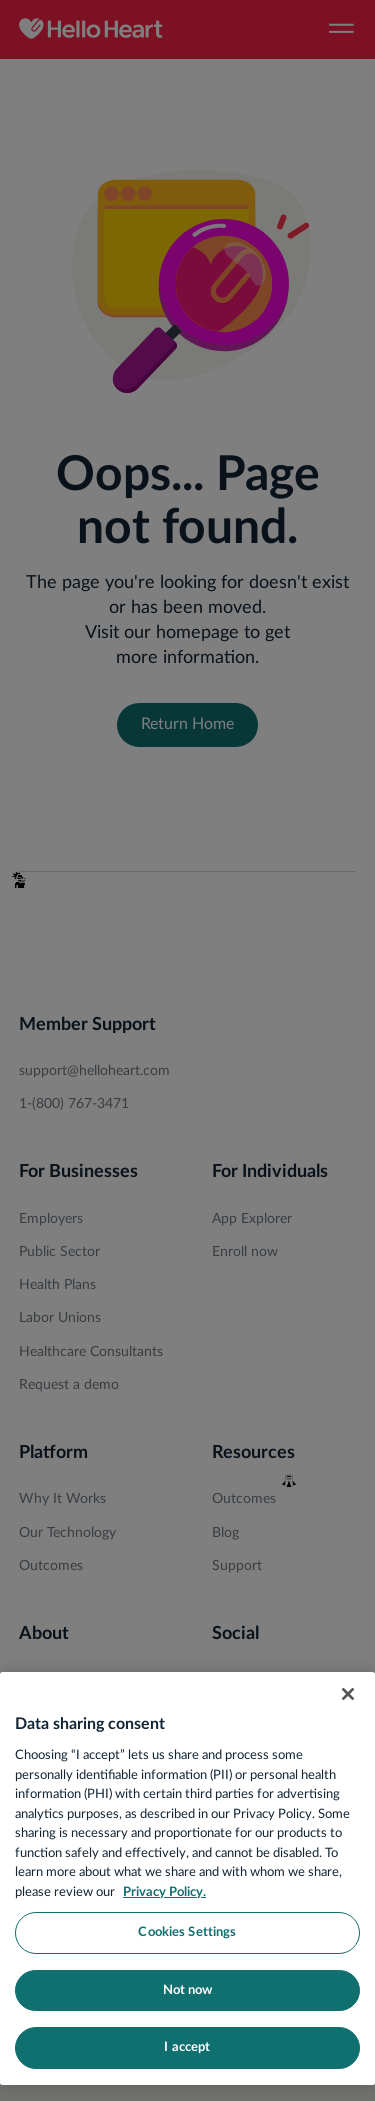  What do you see at coordinates (289, 1480) in the screenshot?
I see `launch an assault on enemy fortification` at bounding box center [289, 1480].